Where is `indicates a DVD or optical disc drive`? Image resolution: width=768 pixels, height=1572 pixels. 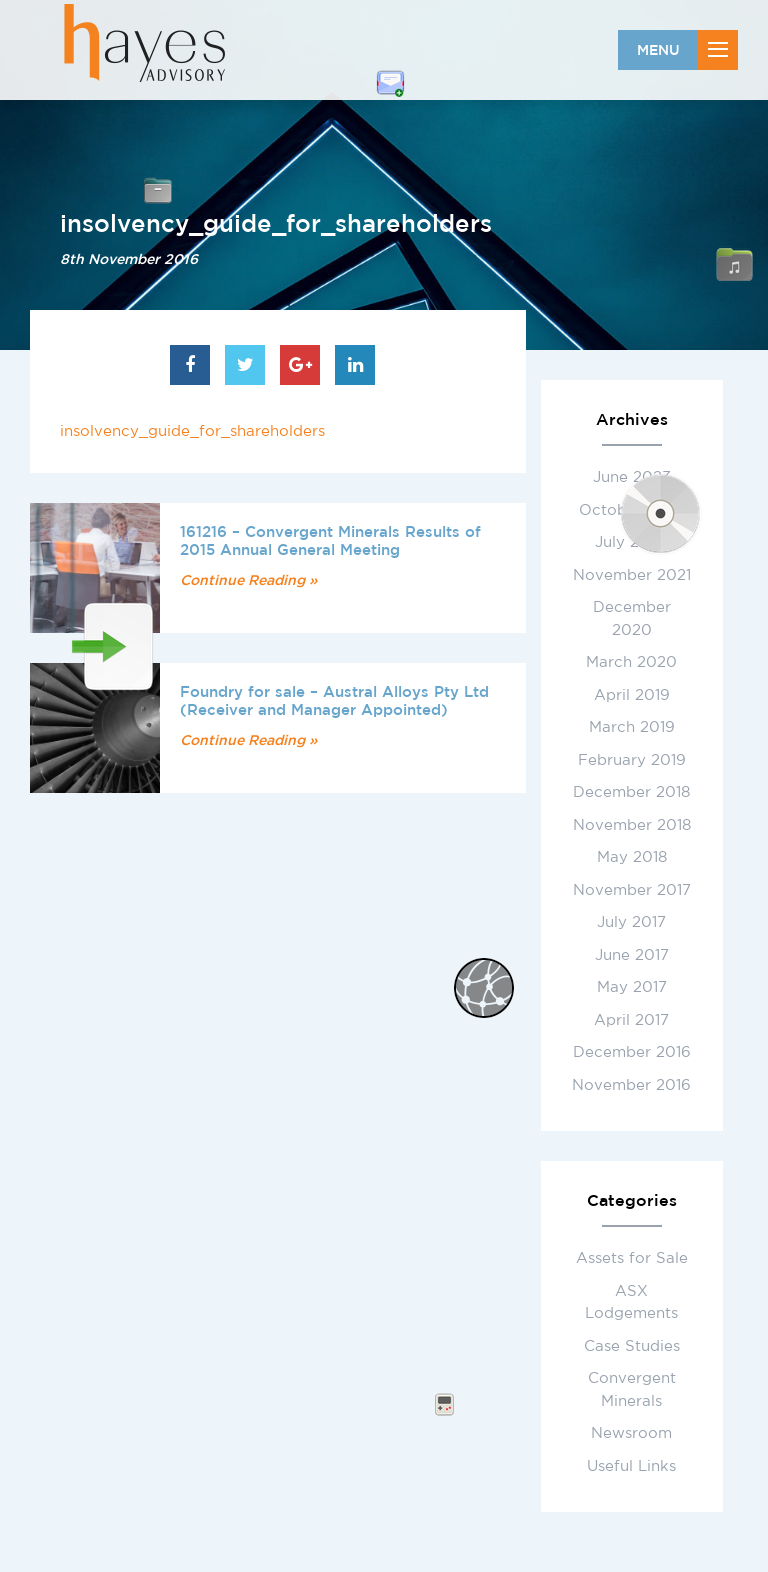
indicates a DVD or optical disc drive is located at coordinates (660, 513).